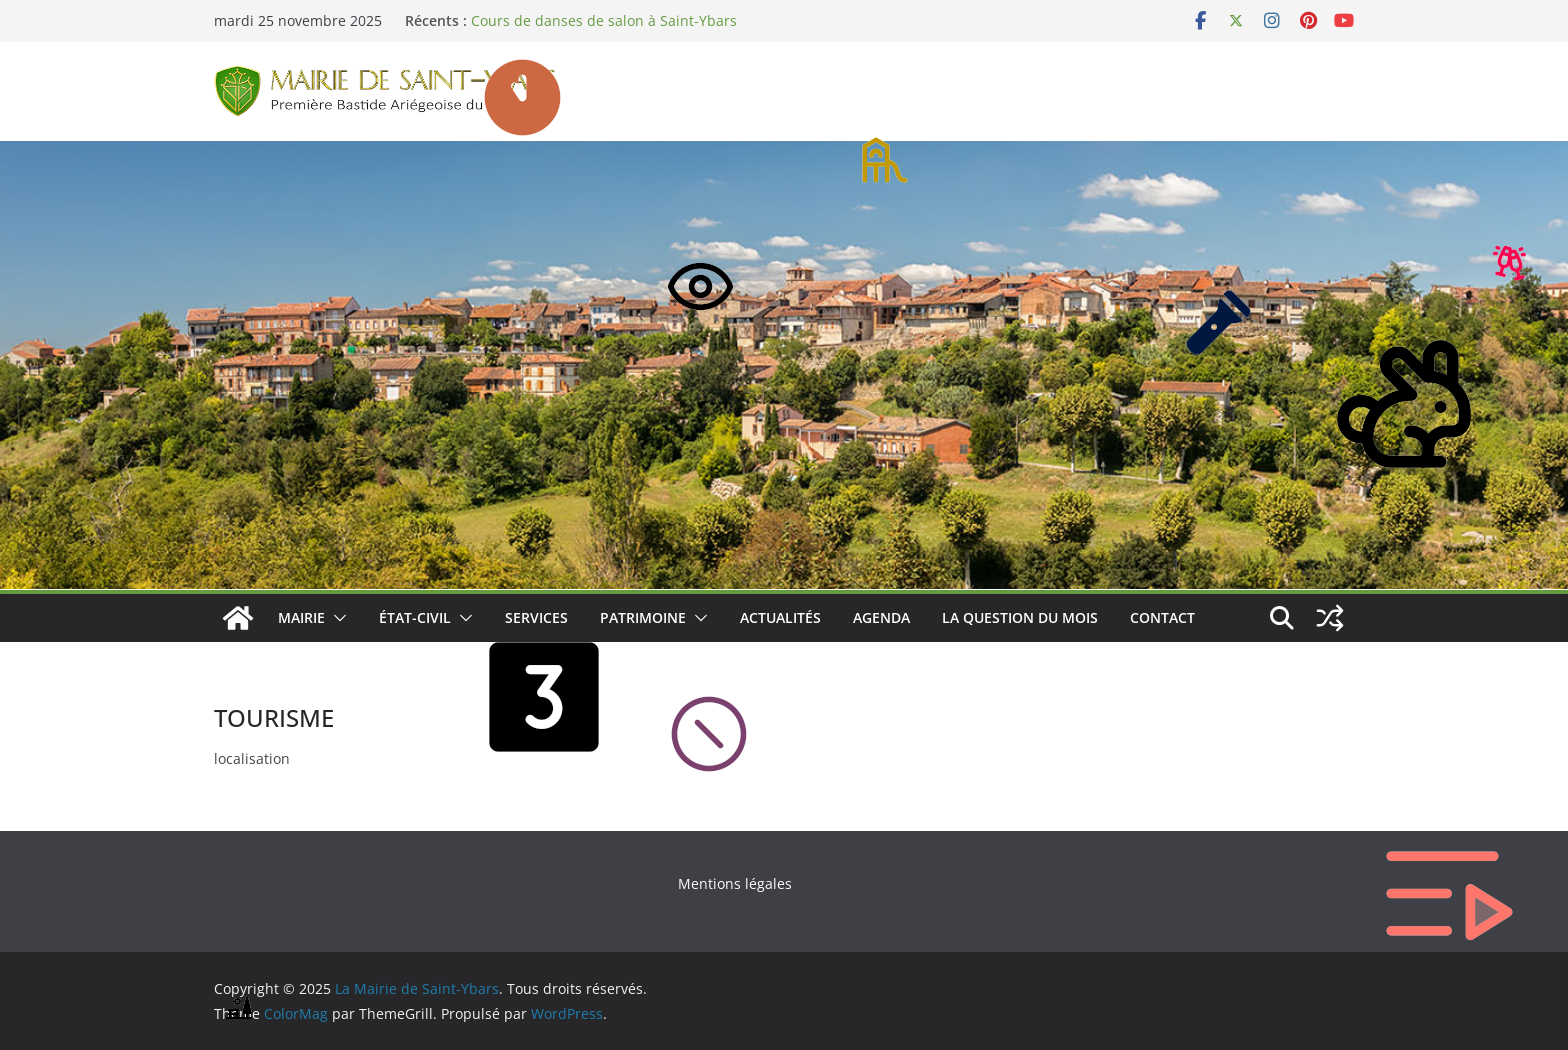 Image resolution: width=1568 pixels, height=1050 pixels. I want to click on celebrate a milestone or achievement, so click(1510, 263).